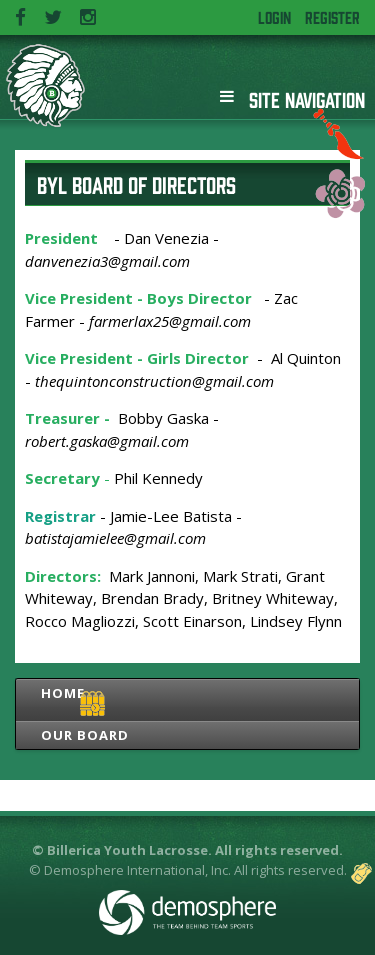 This screenshot has width=375, height=955. Describe the element at coordinates (339, 134) in the screenshot. I see `equip a bone knife weapon` at that location.